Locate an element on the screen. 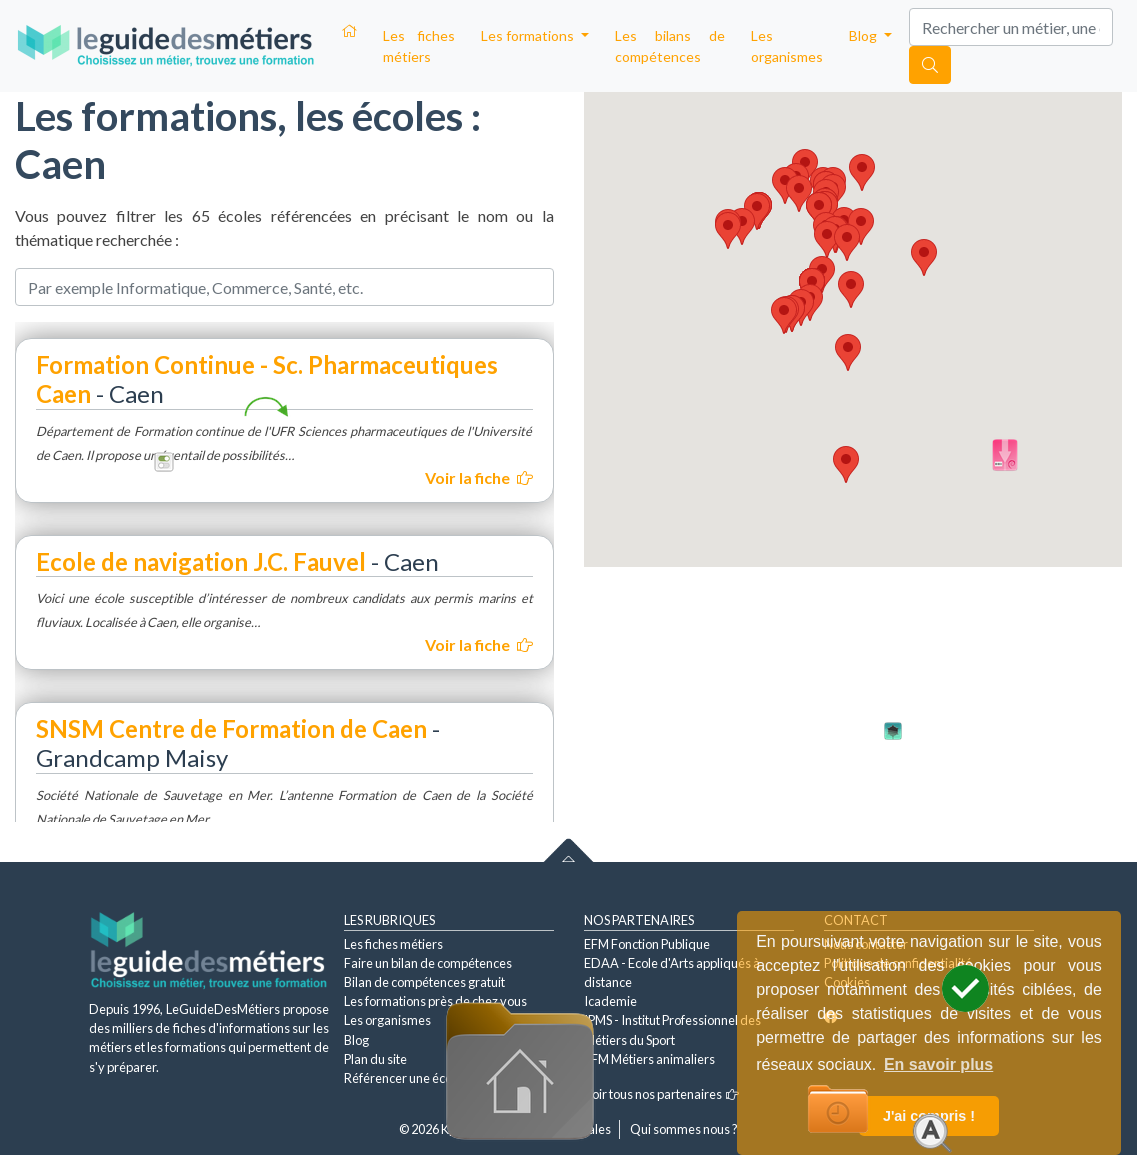  search for files or documents is located at coordinates (932, 1133).